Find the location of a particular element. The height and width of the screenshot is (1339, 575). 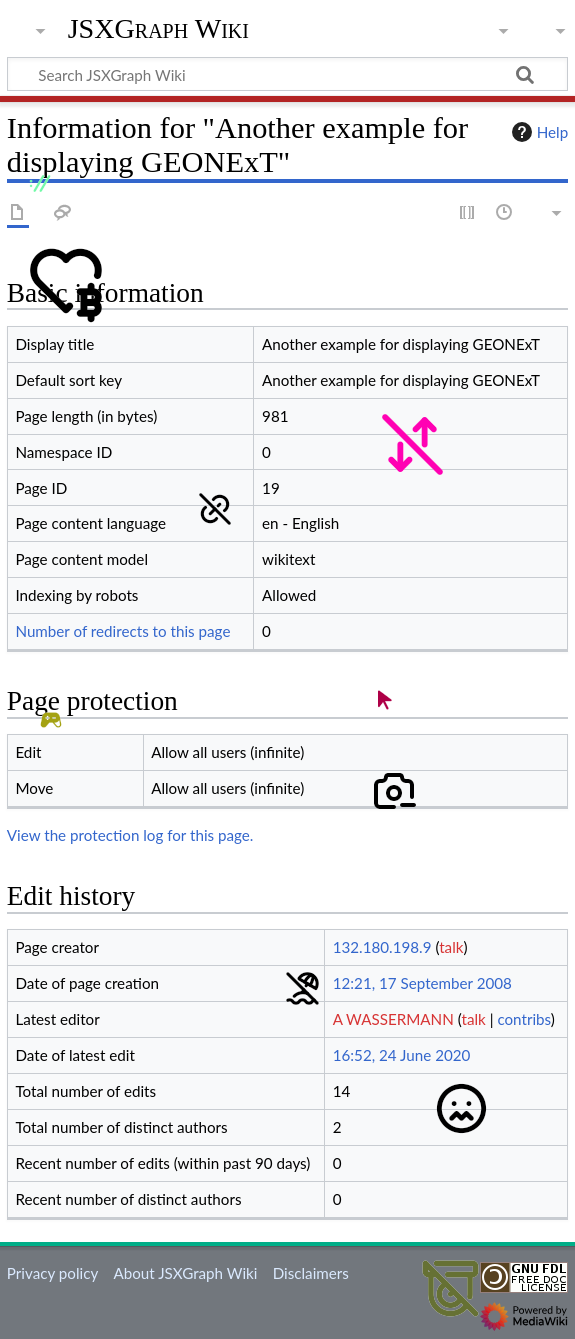

beach or coastal area unavailable is located at coordinates (302, 988).